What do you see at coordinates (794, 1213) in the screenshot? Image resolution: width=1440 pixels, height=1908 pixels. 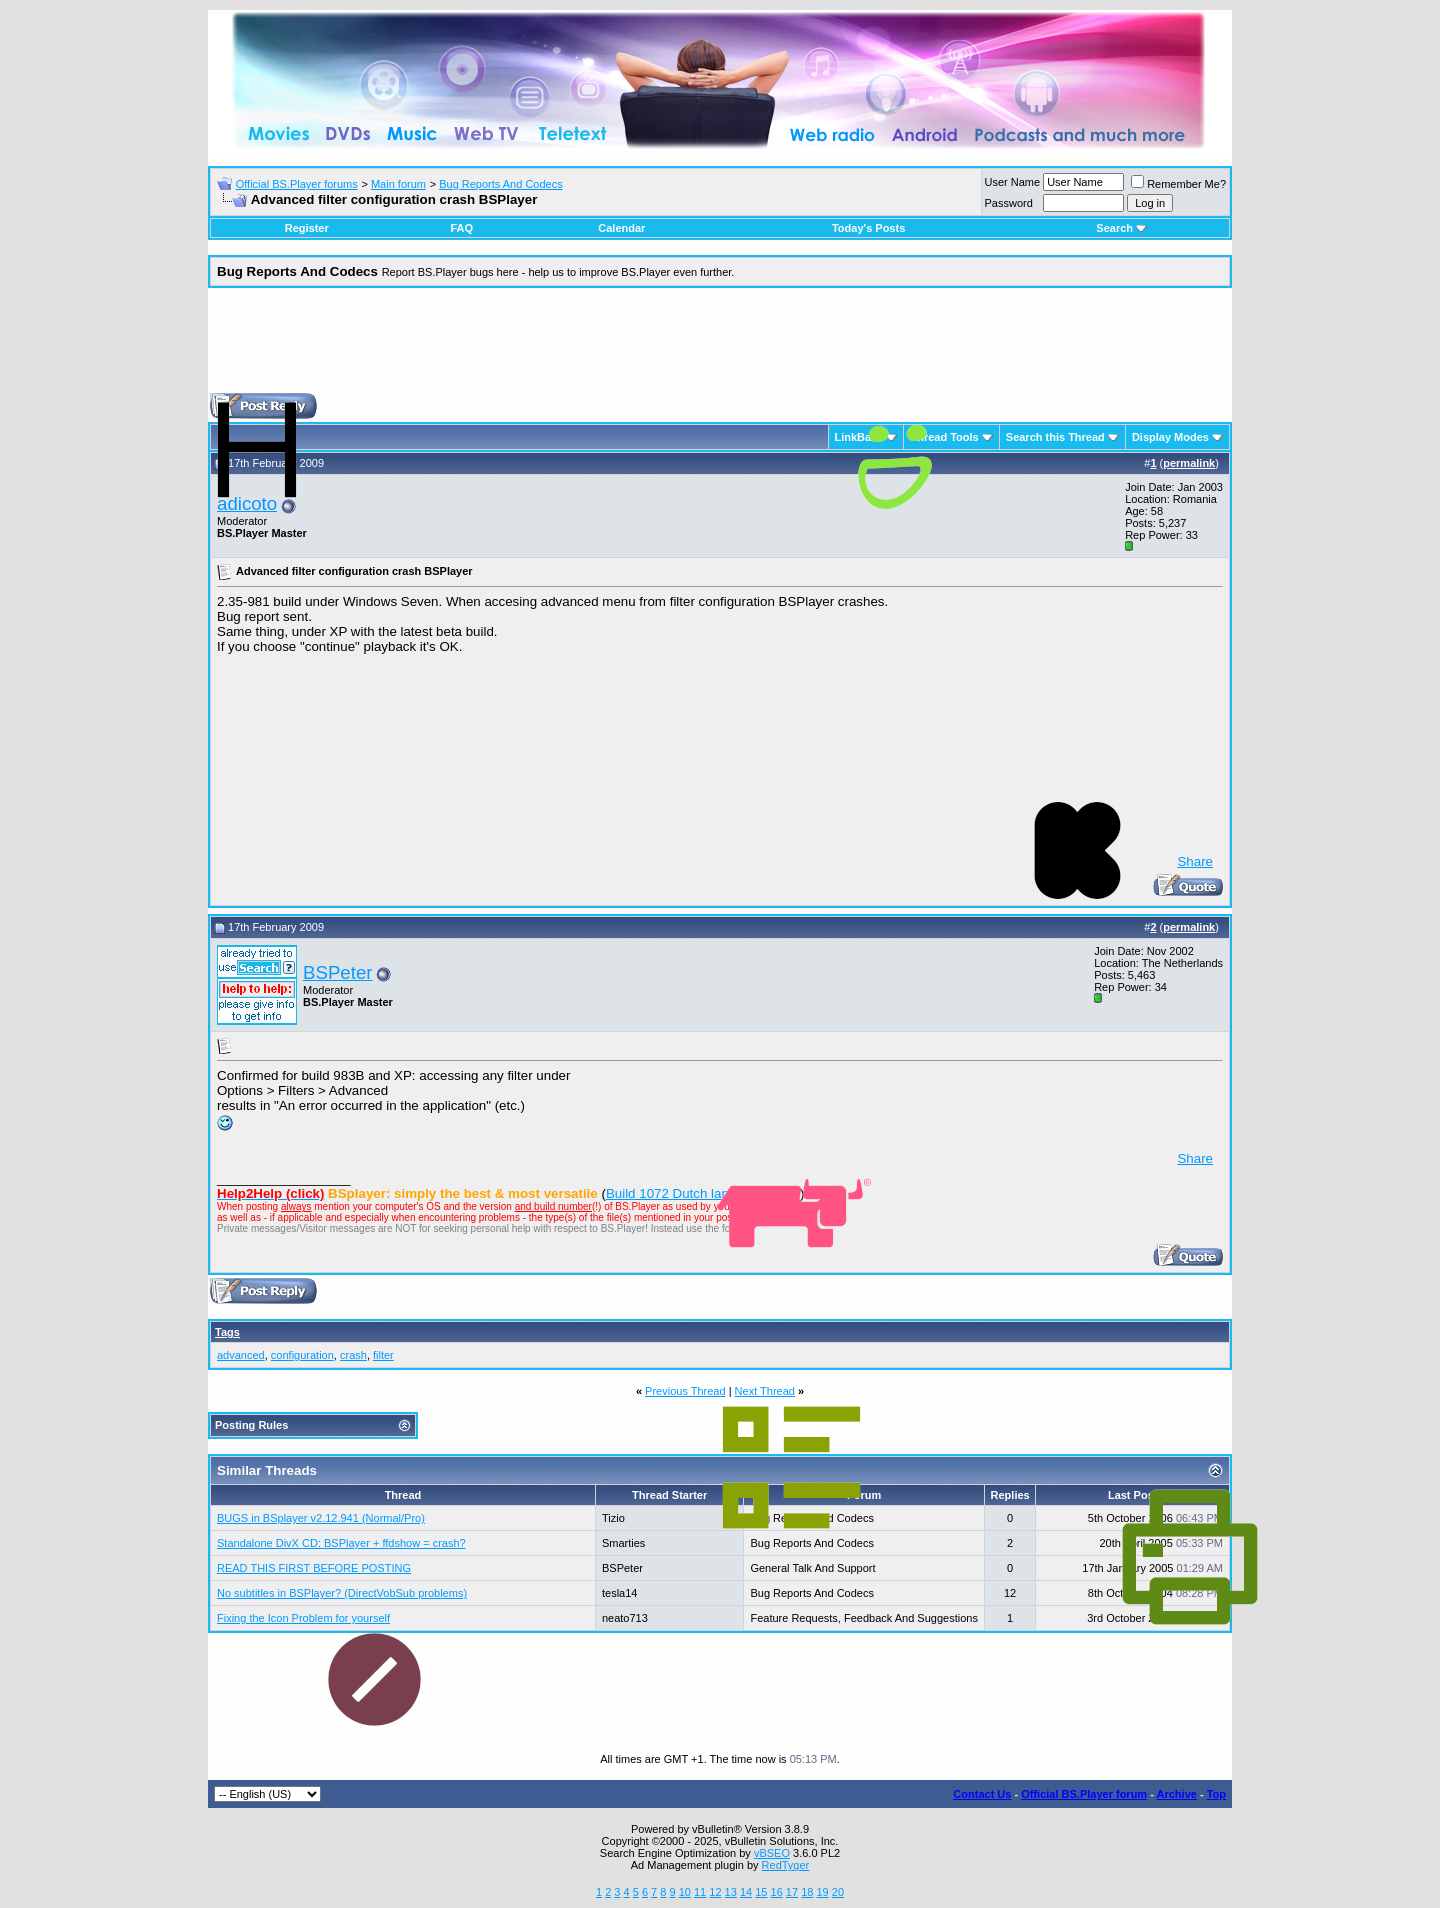 I see `open Rancher container management platform` at bounding box center [794, 1213].